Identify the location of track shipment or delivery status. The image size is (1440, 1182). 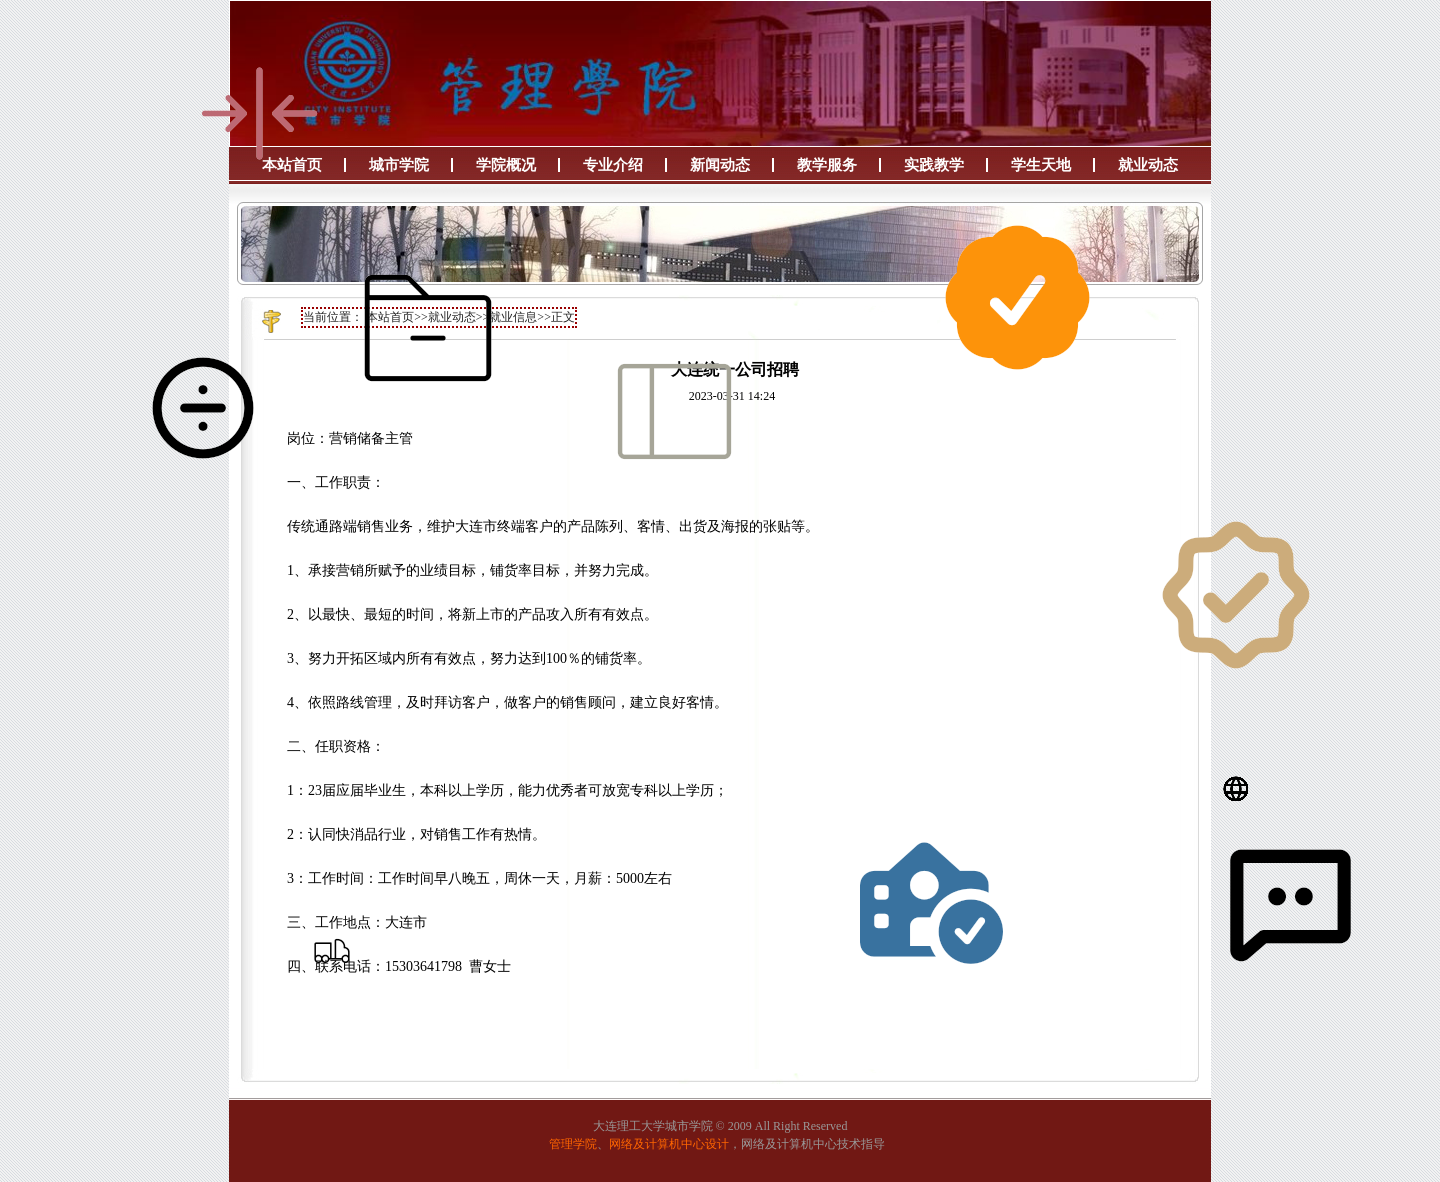
(332, 951).